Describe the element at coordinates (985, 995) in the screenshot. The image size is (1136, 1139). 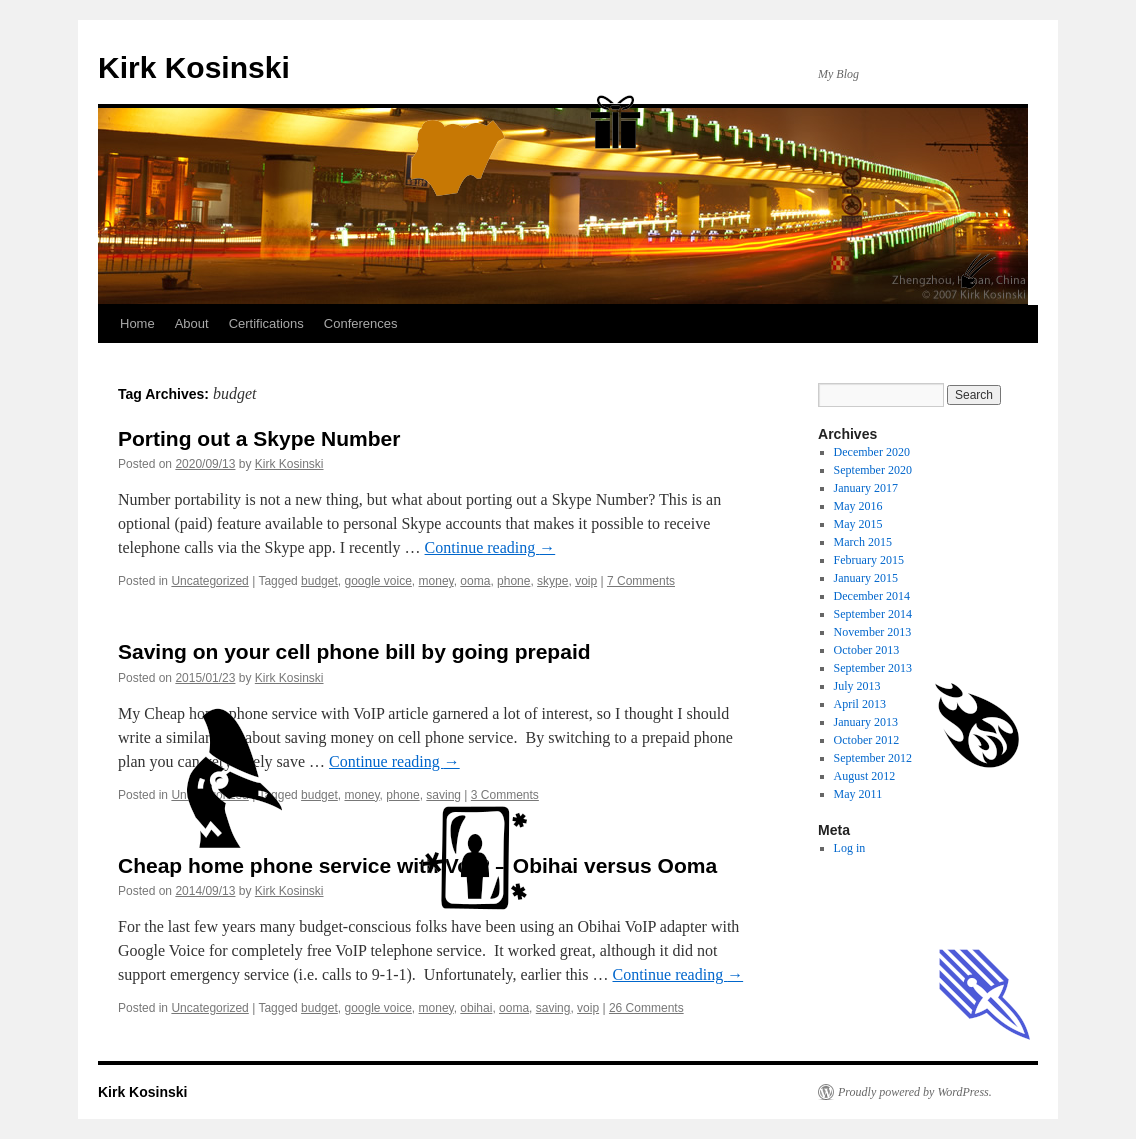
I see `equip a diving dagger weapon` at that location.